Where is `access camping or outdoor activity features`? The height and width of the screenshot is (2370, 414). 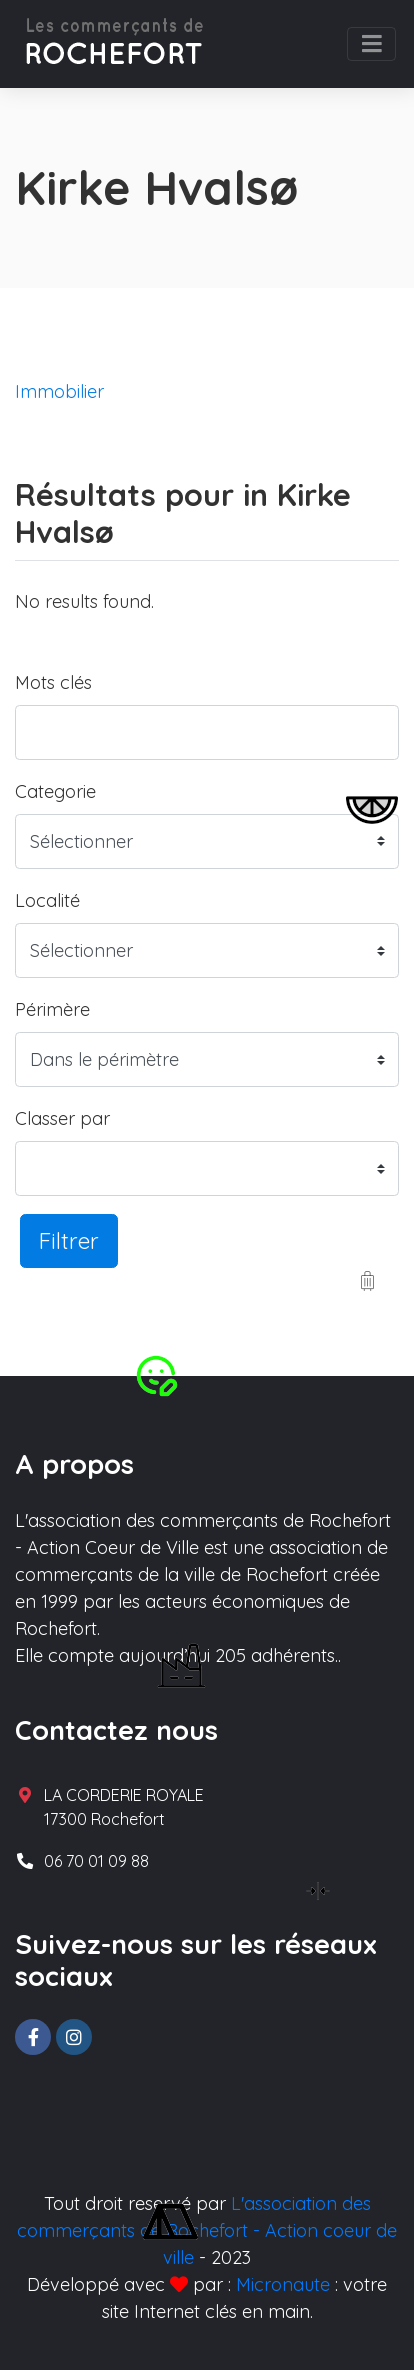 access camping or outdoor activity features is located at coordinates (170, 2223).